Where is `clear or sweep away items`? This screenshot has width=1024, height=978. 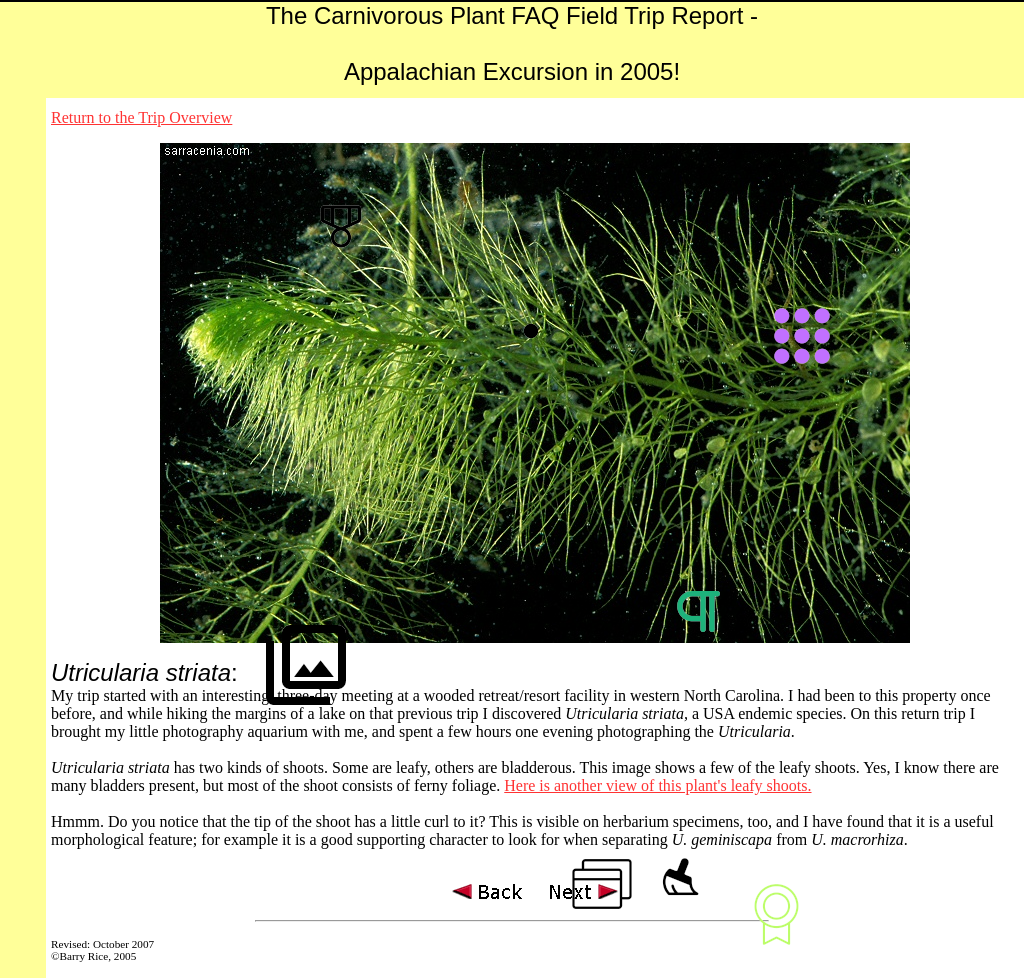 clear or sweep away items is located at coordinates (680, 878).